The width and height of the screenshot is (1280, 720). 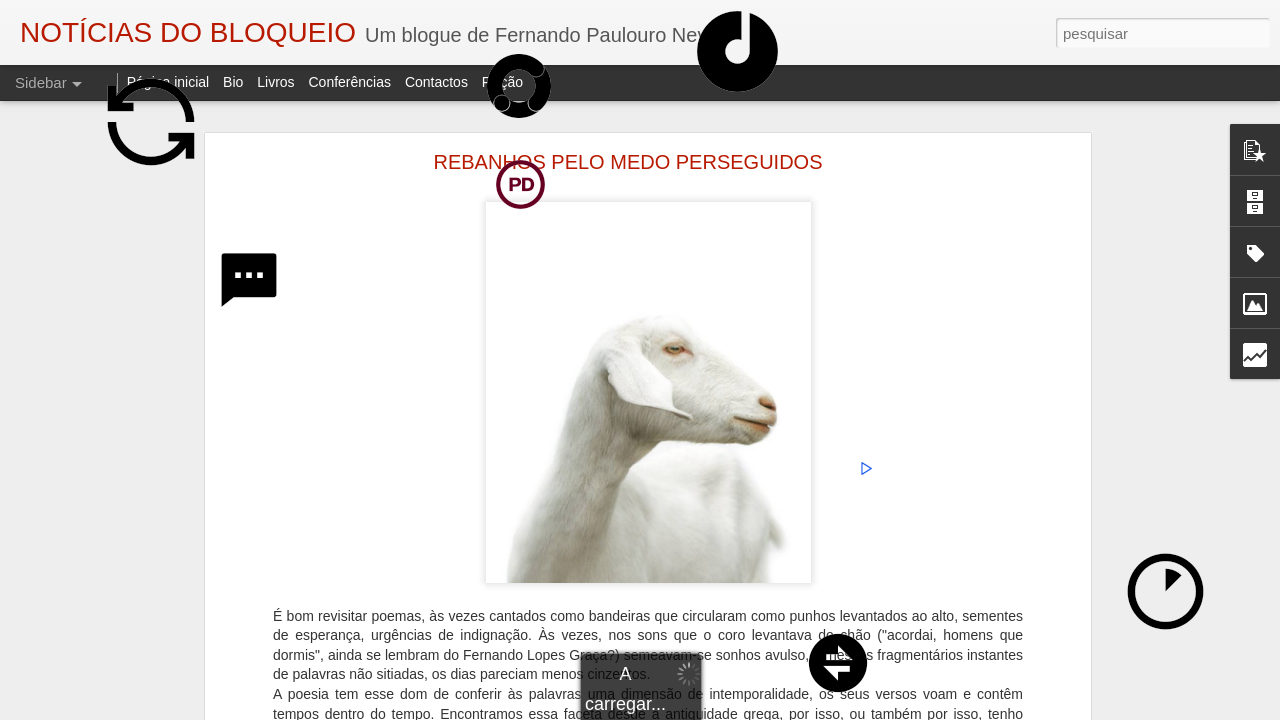 I want to click on undo or revert to previous state, so click(x=151, y=122).